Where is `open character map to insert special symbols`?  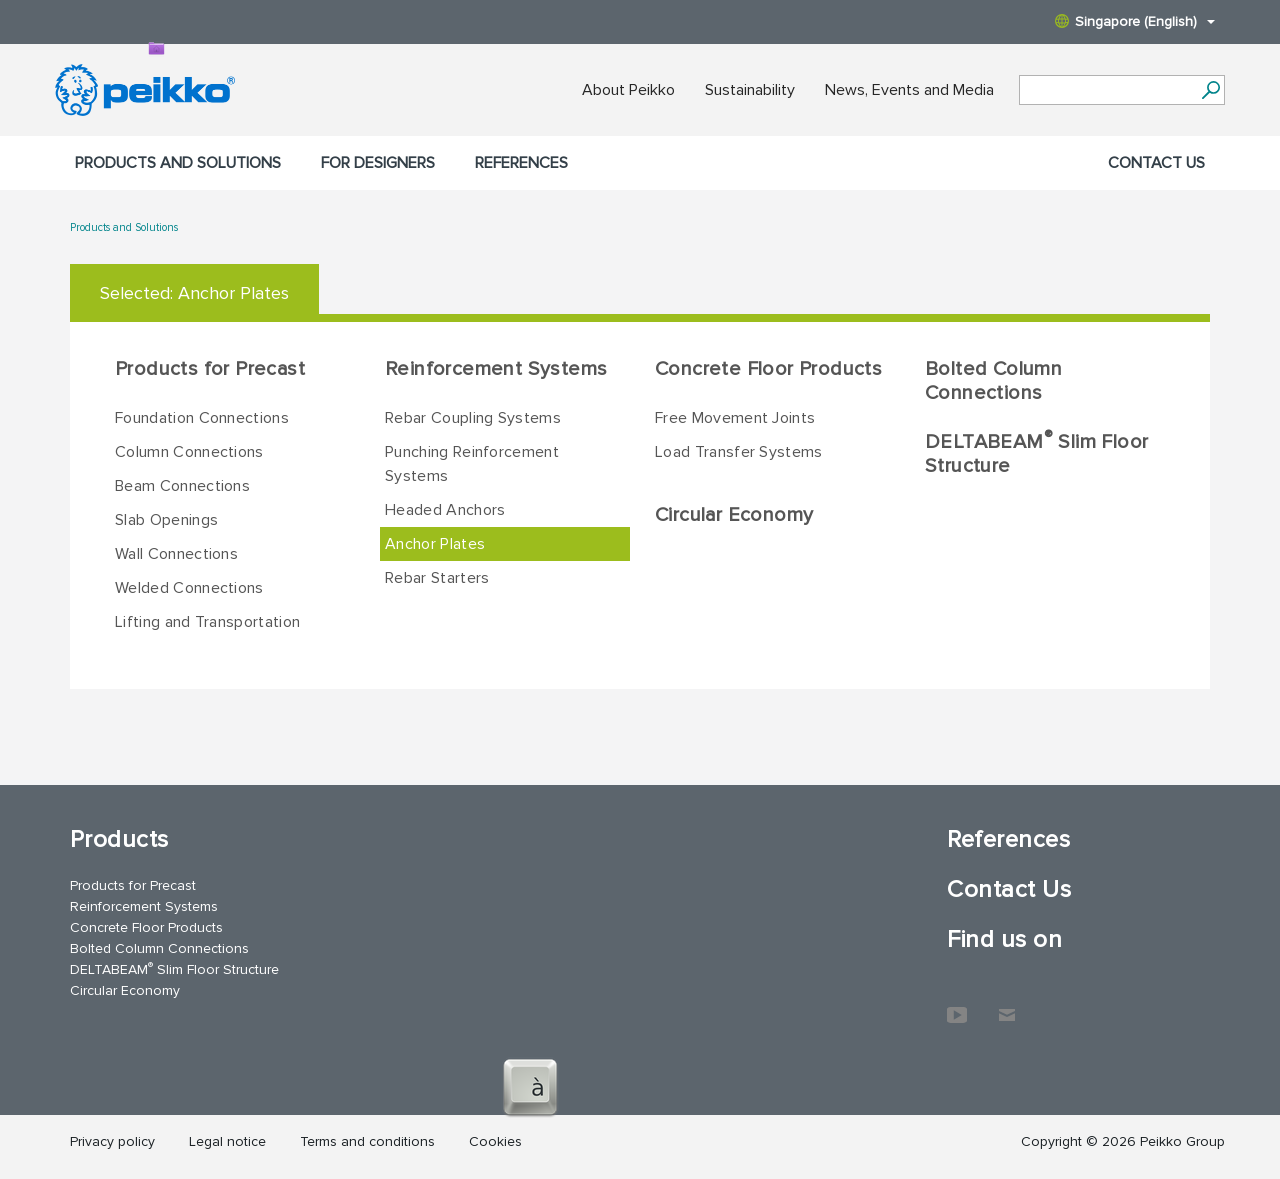 open character map to insert special symbols is located at coordinates (530, 1088).